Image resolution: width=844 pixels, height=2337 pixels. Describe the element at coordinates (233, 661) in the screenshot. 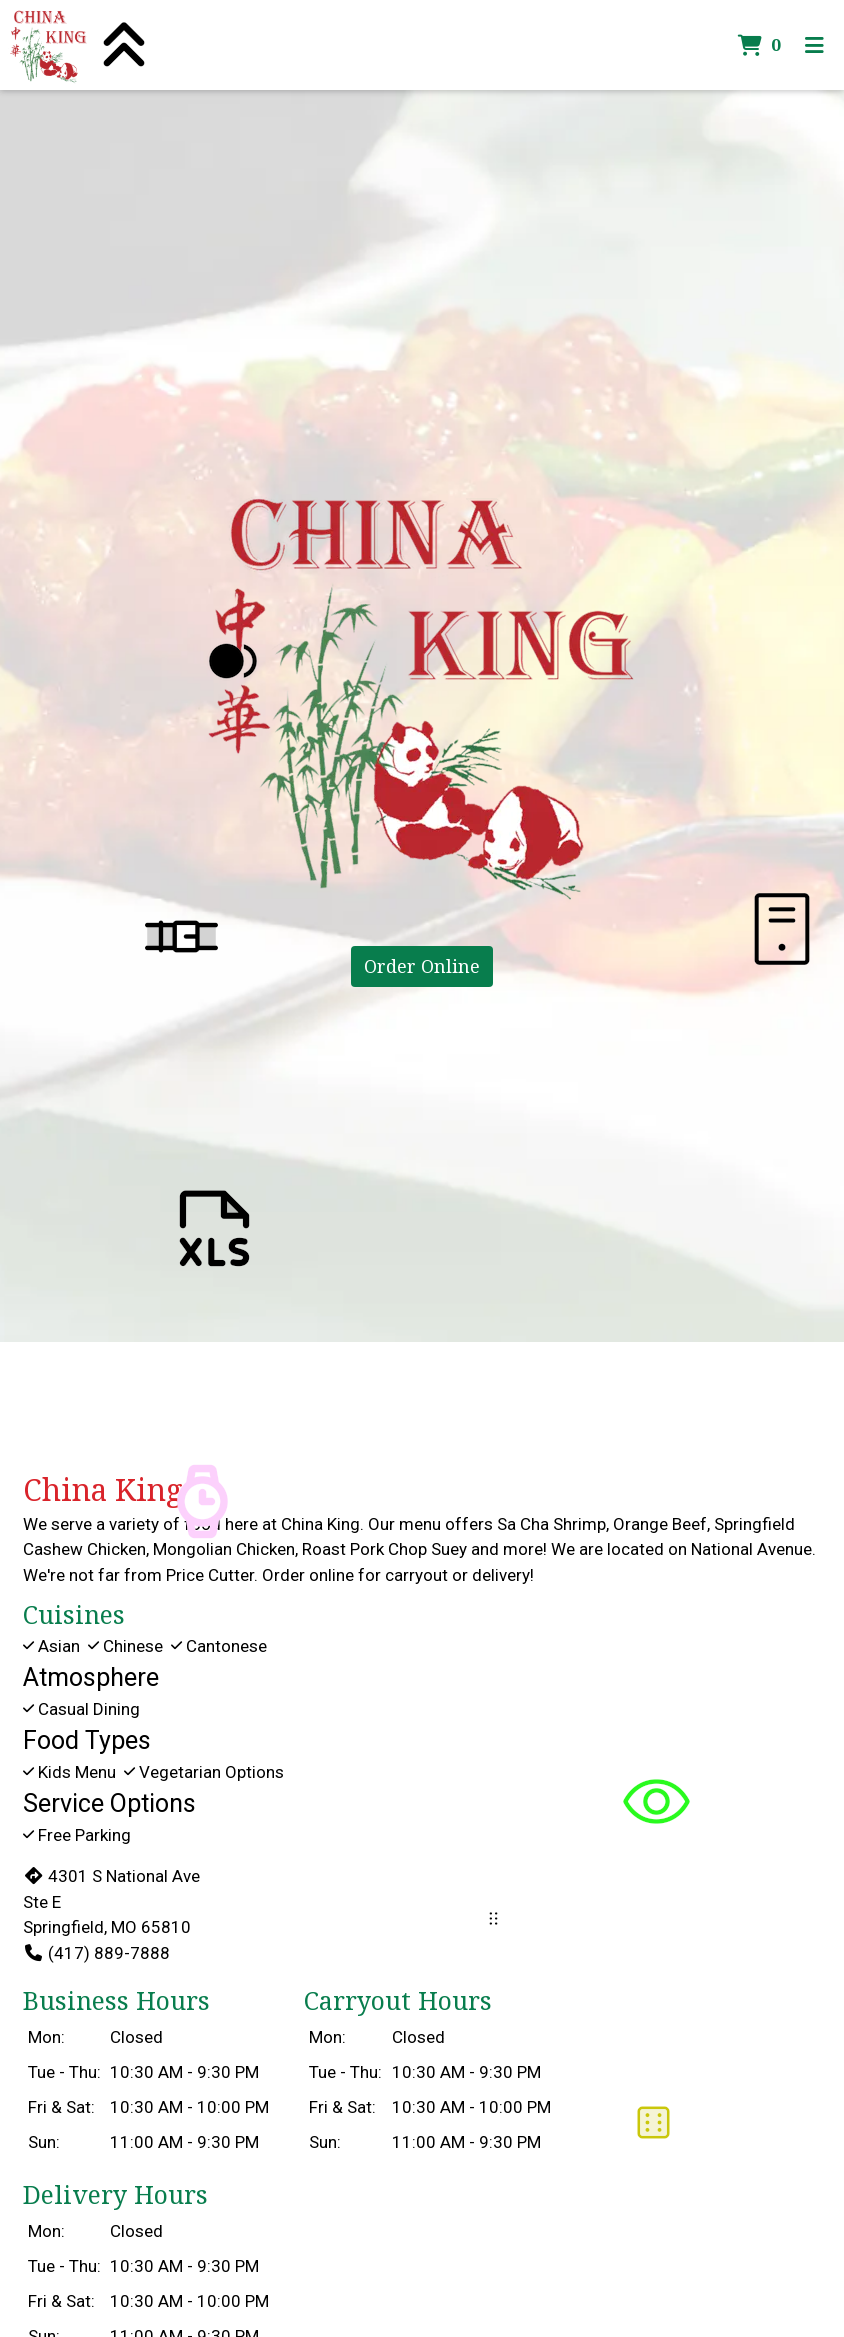

I see `indicates active recording or live broadcast` at that location.